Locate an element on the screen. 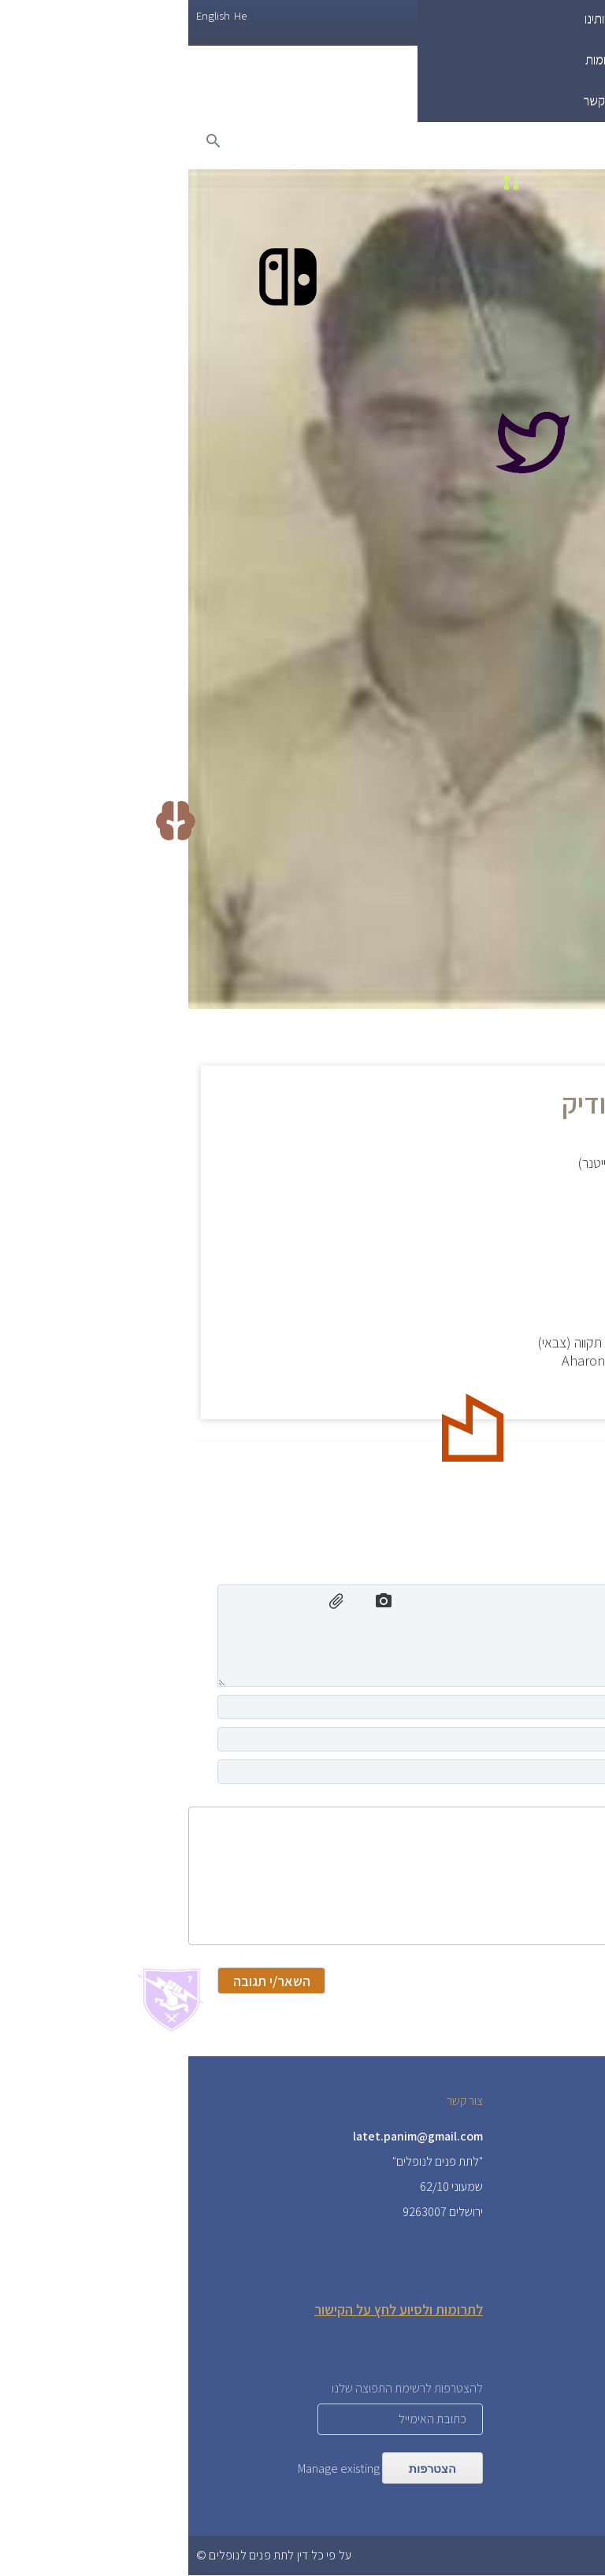 The width and height of the screenshot is (605, 2576). view building or property details is located at coordinates (473, 1431).